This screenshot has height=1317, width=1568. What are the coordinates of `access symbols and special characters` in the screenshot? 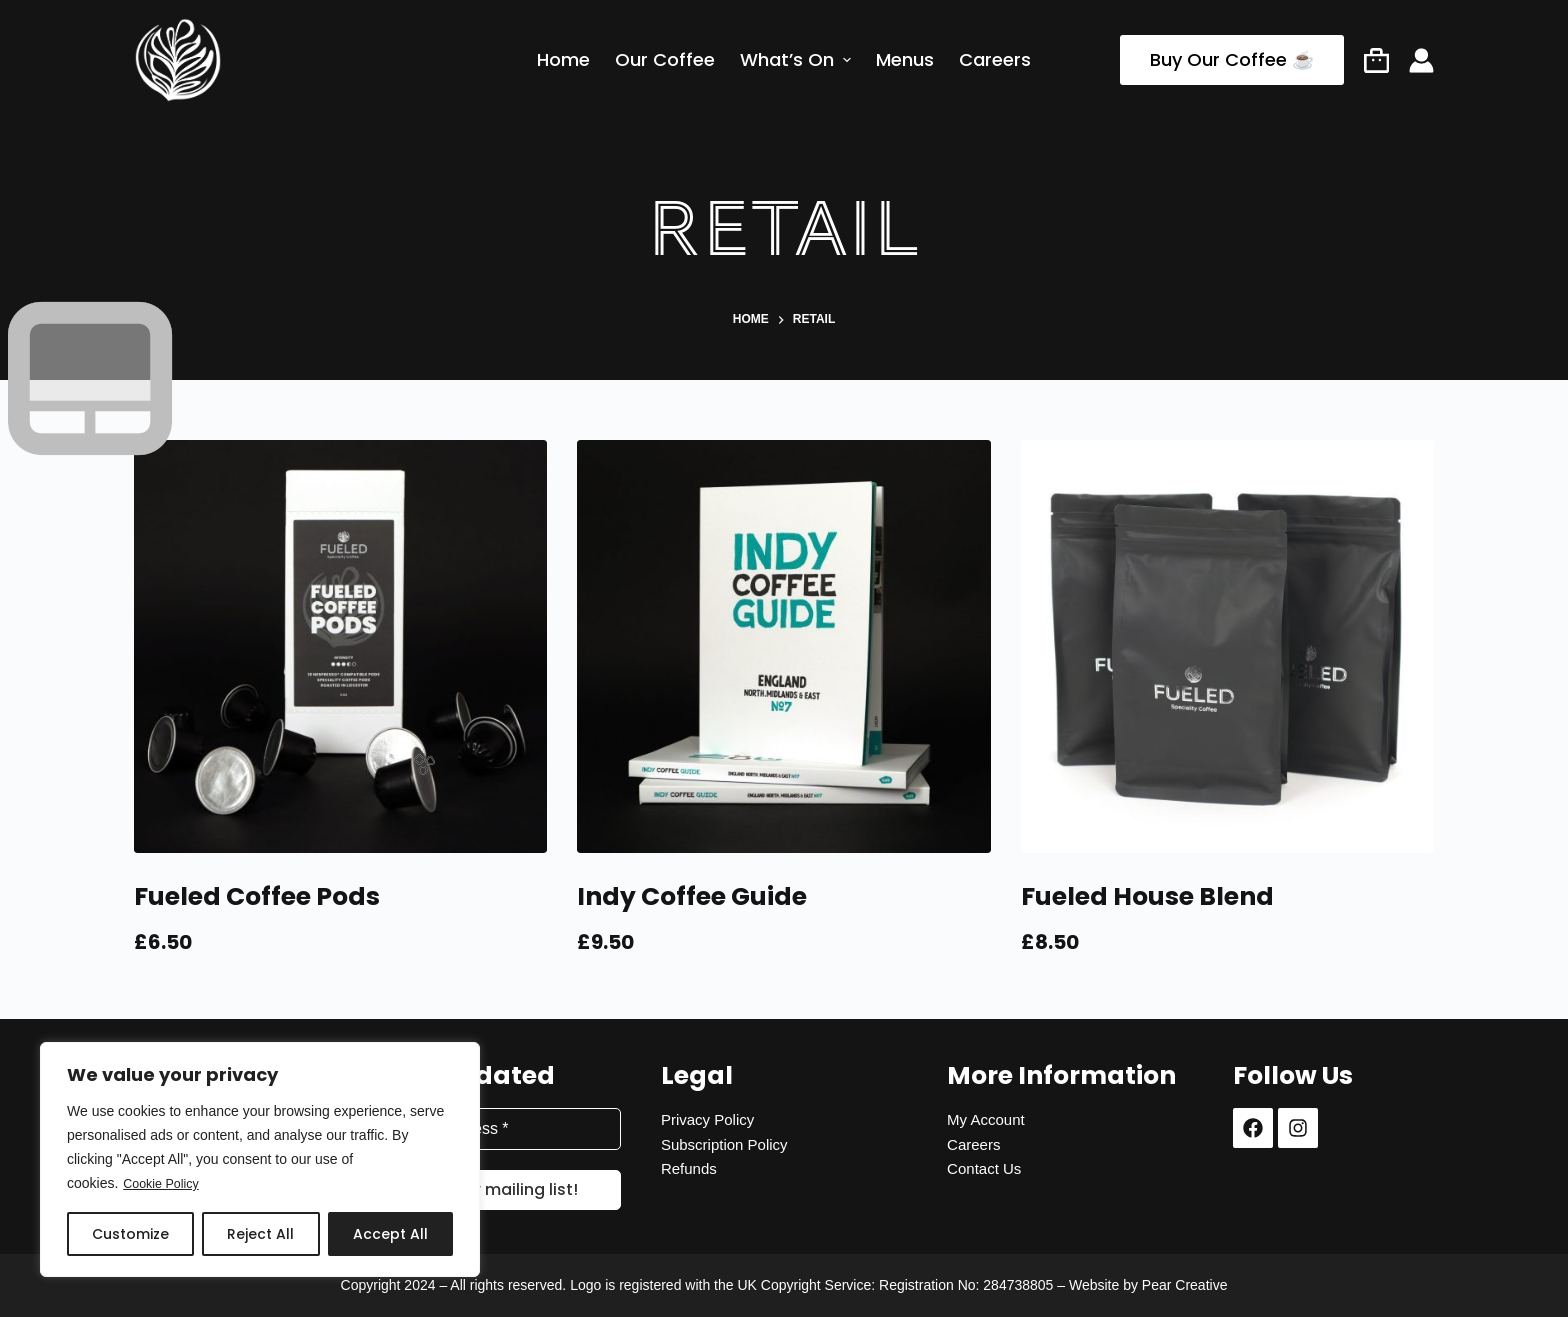 It's located at (424, 764).